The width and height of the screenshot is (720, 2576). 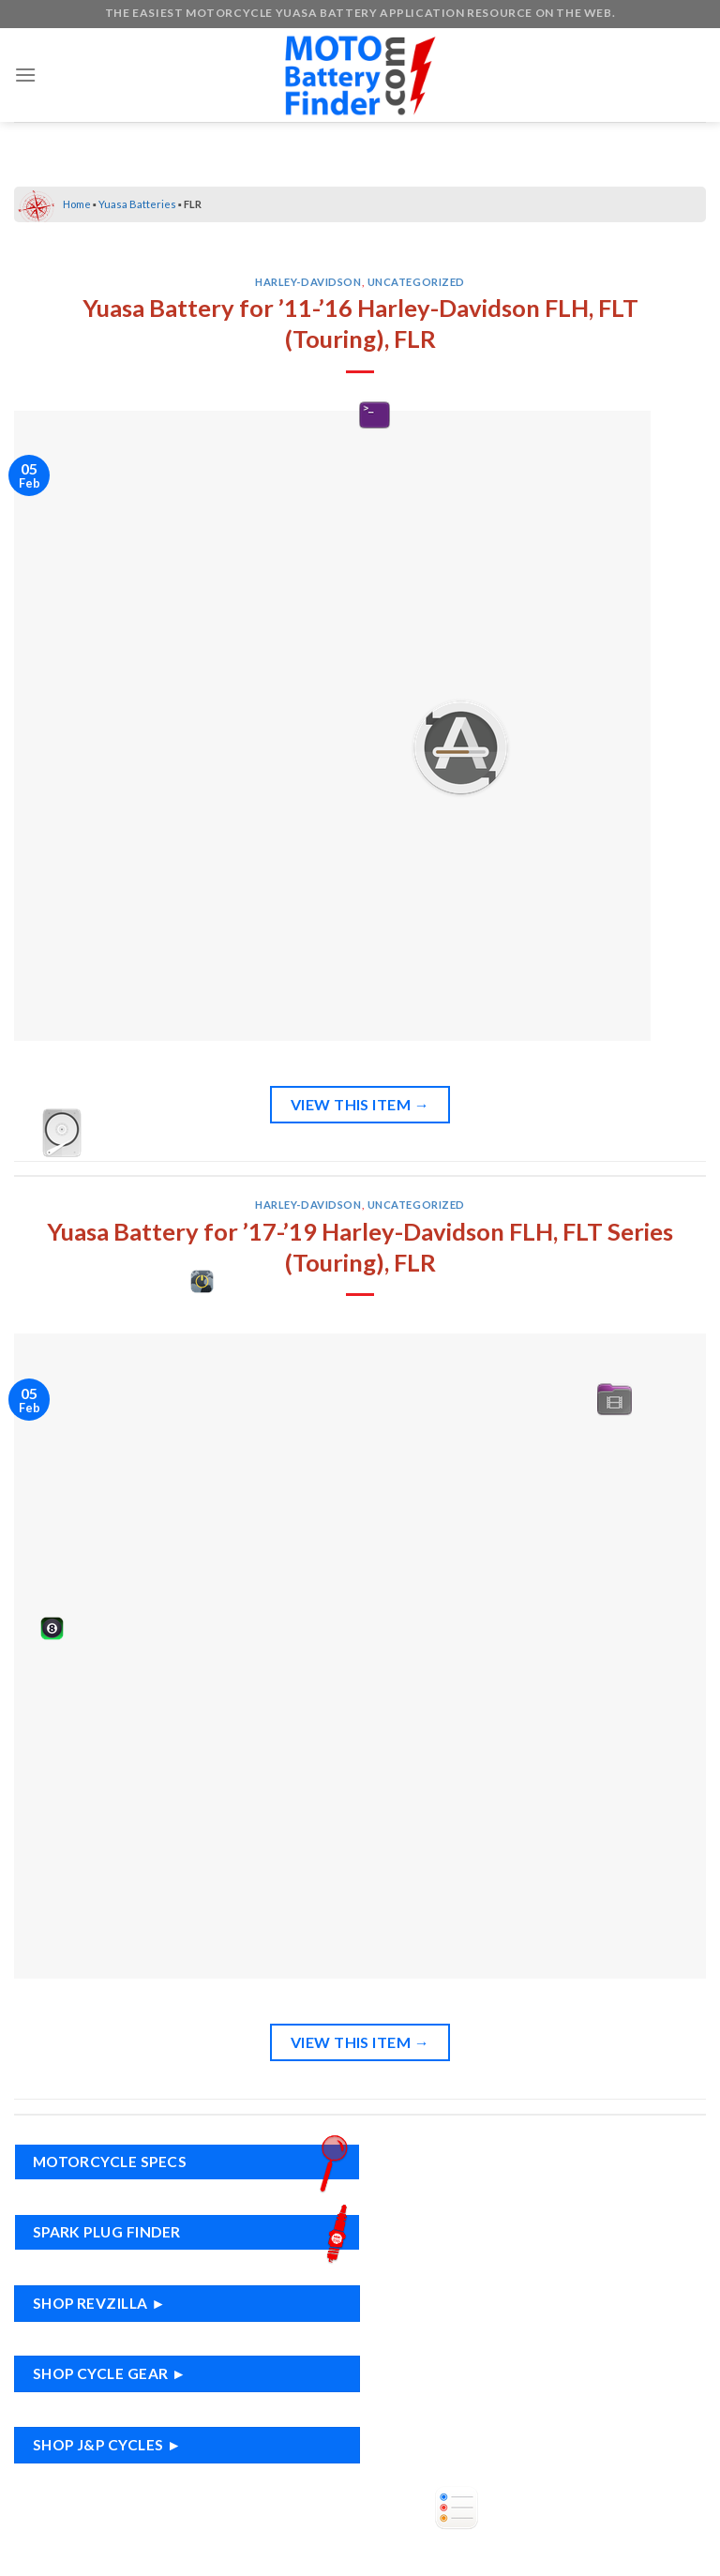 I want to click on open terminal with root/administrator privileges, so click(x=374, y=414).